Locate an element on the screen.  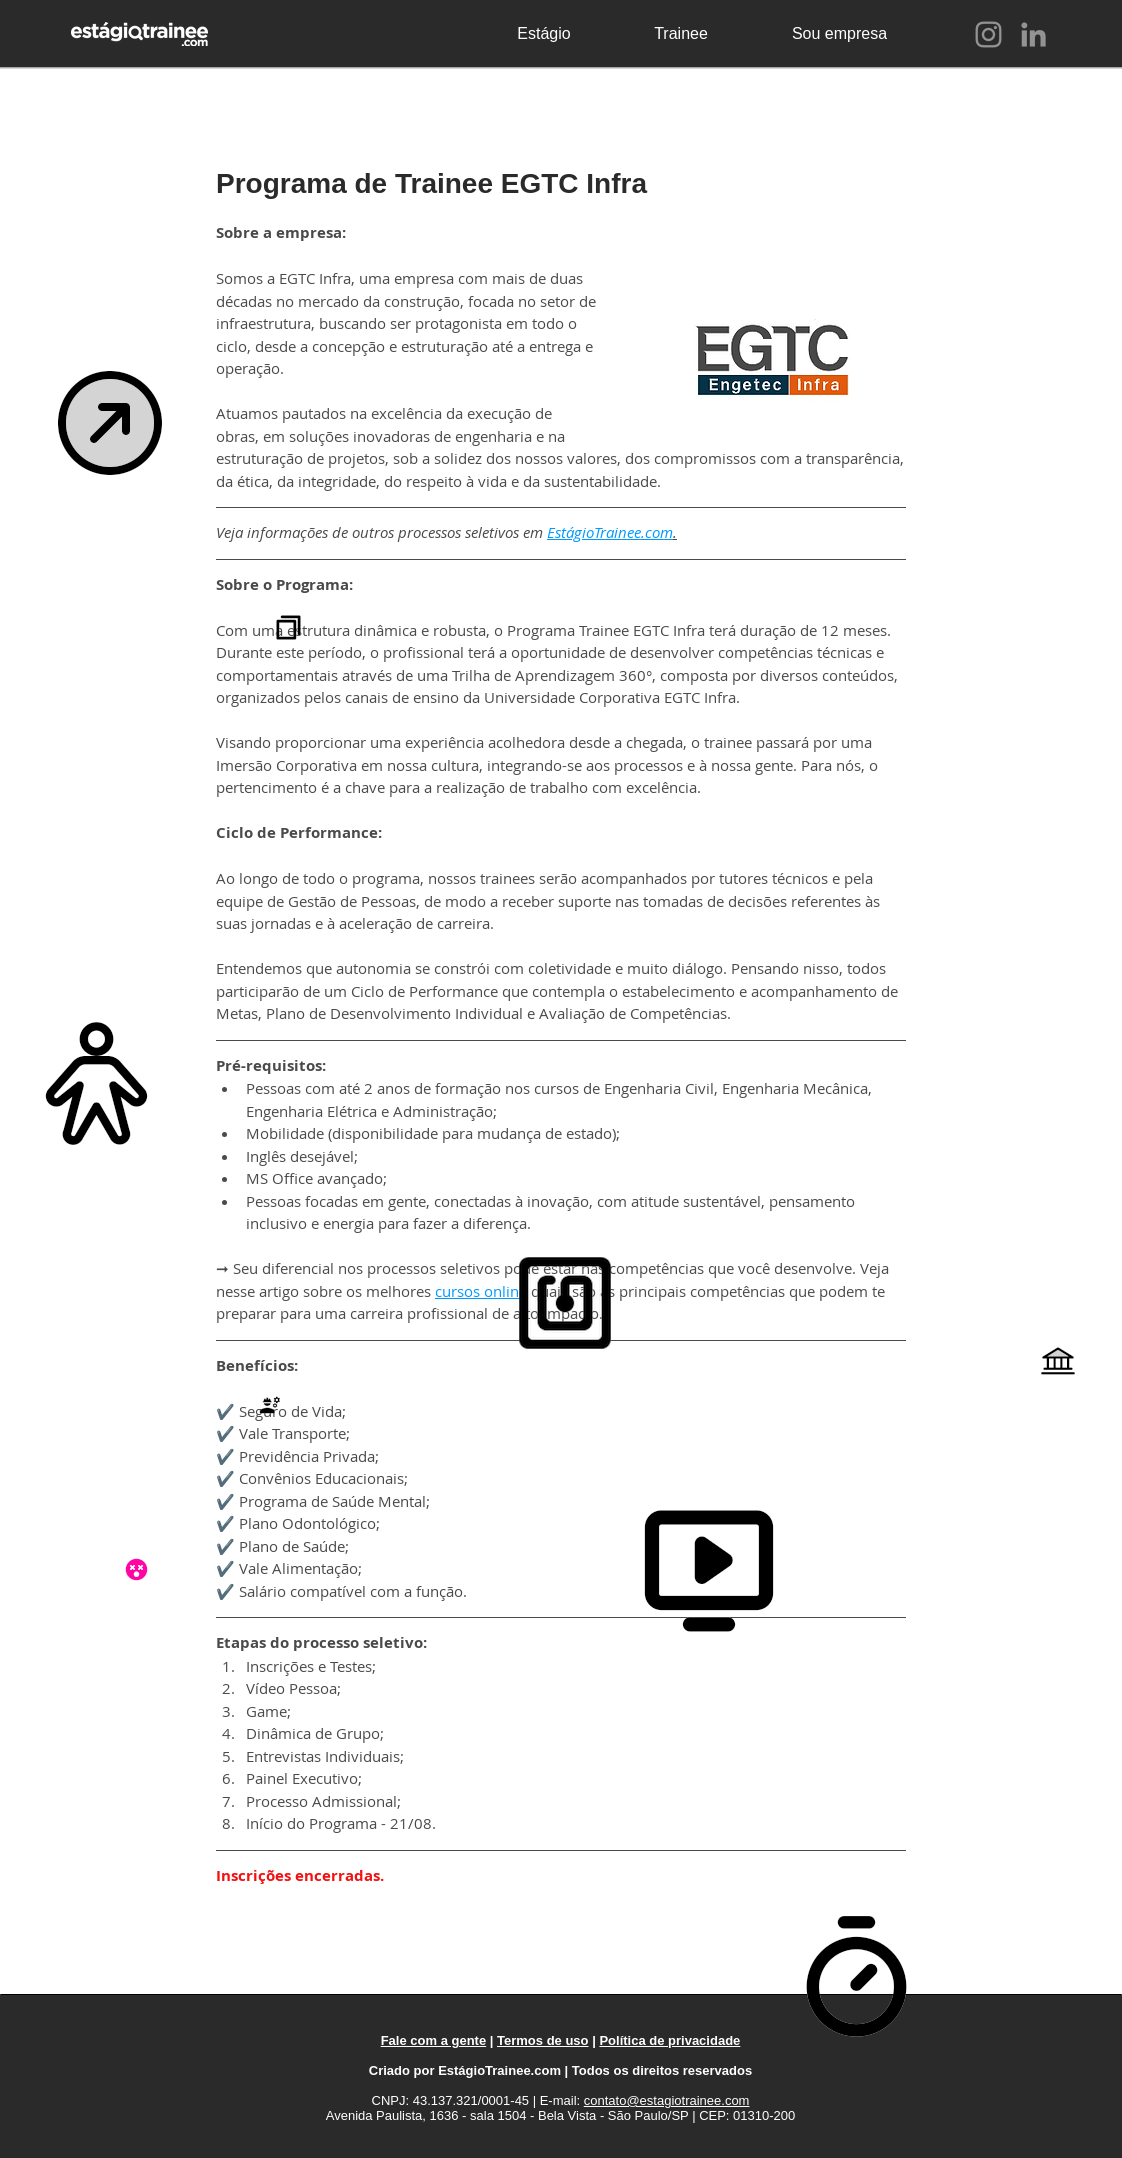
play video on monitor or screen is located at coordinates (709, 1565).